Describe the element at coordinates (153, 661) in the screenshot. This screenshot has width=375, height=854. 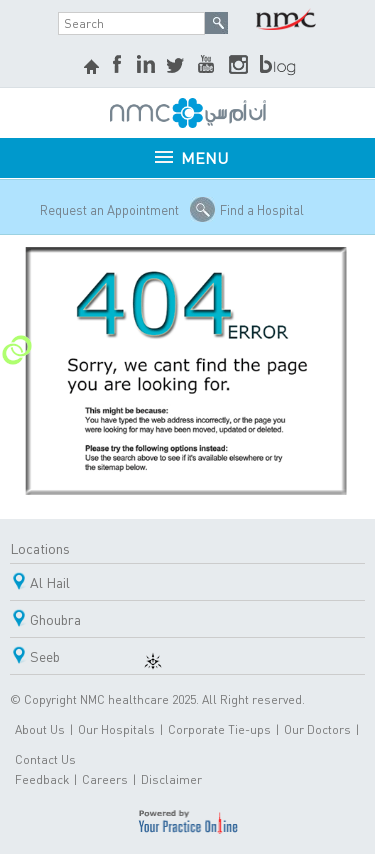
I see `select warlock or sorcerer character class` at that location.